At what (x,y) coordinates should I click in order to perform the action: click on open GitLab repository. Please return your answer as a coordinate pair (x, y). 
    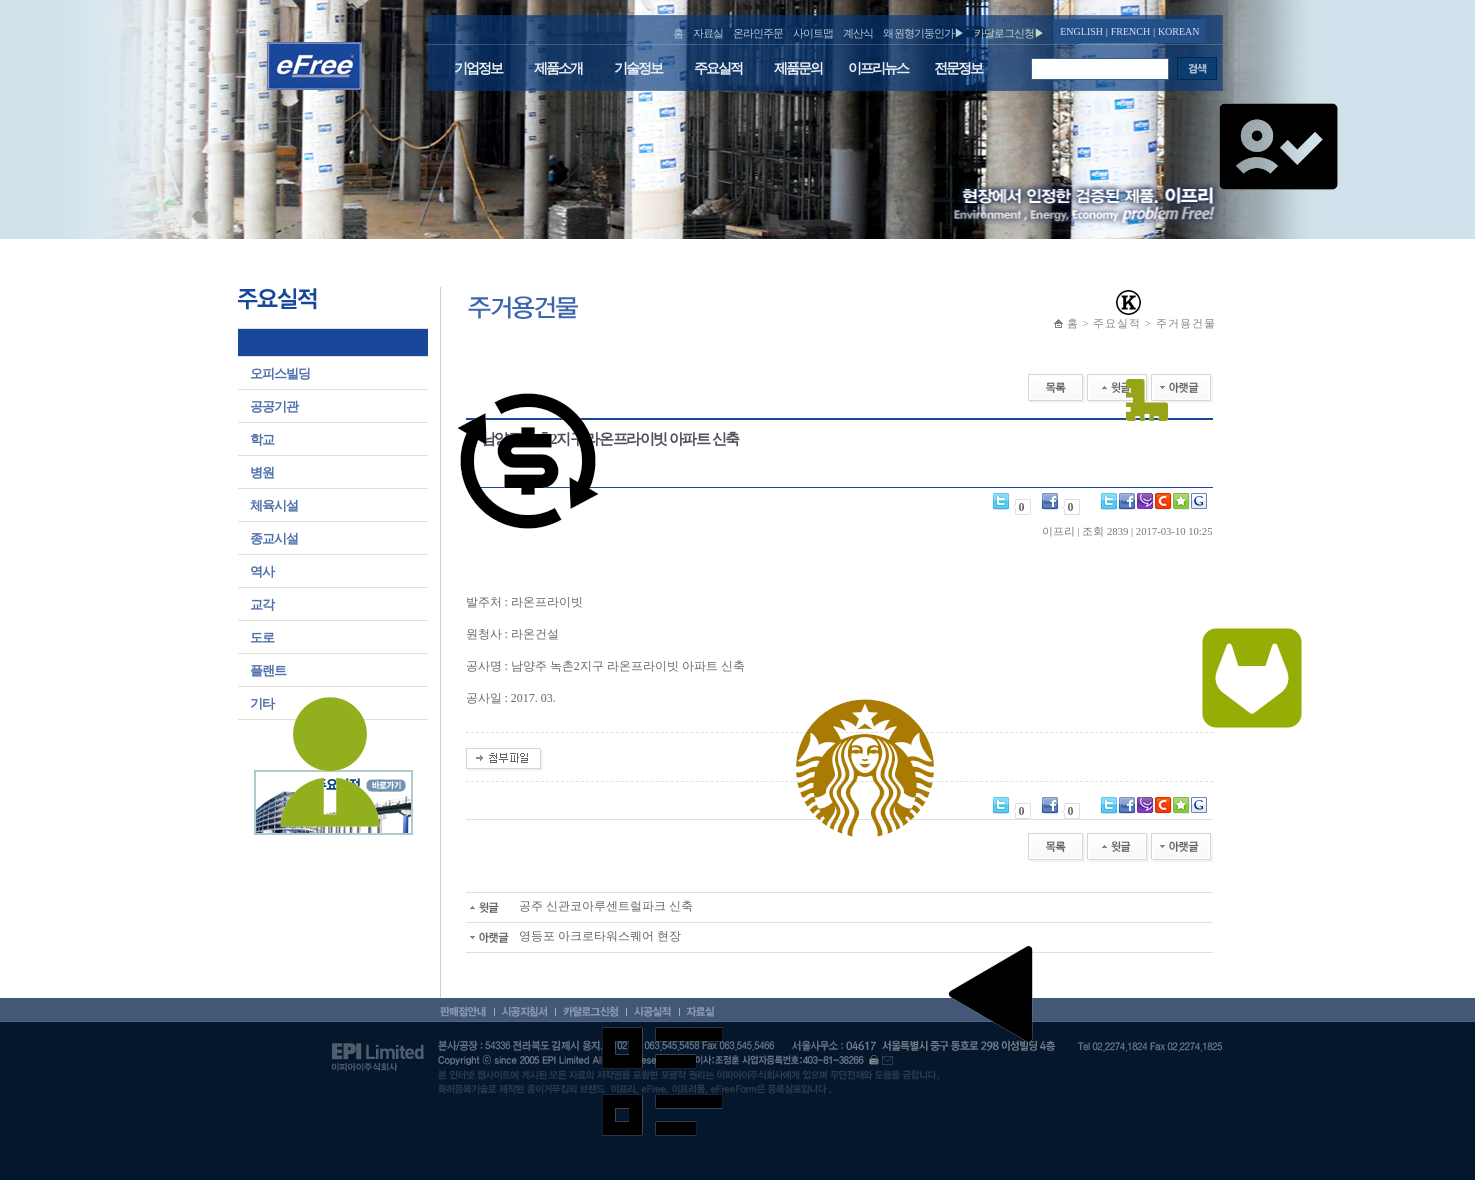
    Looking at the image, I should click on (1252, 678).